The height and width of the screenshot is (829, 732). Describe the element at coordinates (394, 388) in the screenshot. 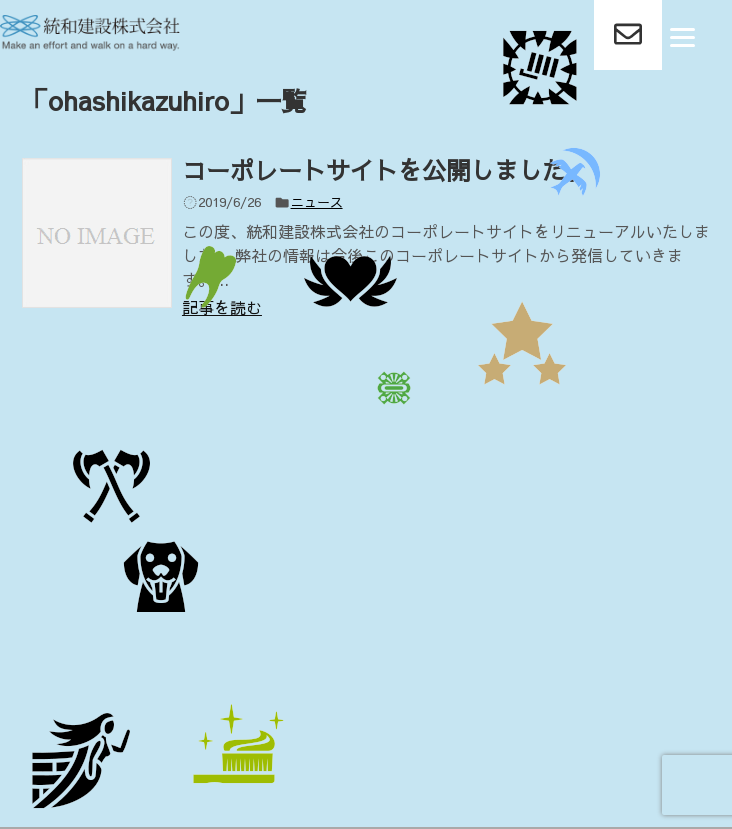

I see `decorative tribal or aztec-style game badge` at that location.